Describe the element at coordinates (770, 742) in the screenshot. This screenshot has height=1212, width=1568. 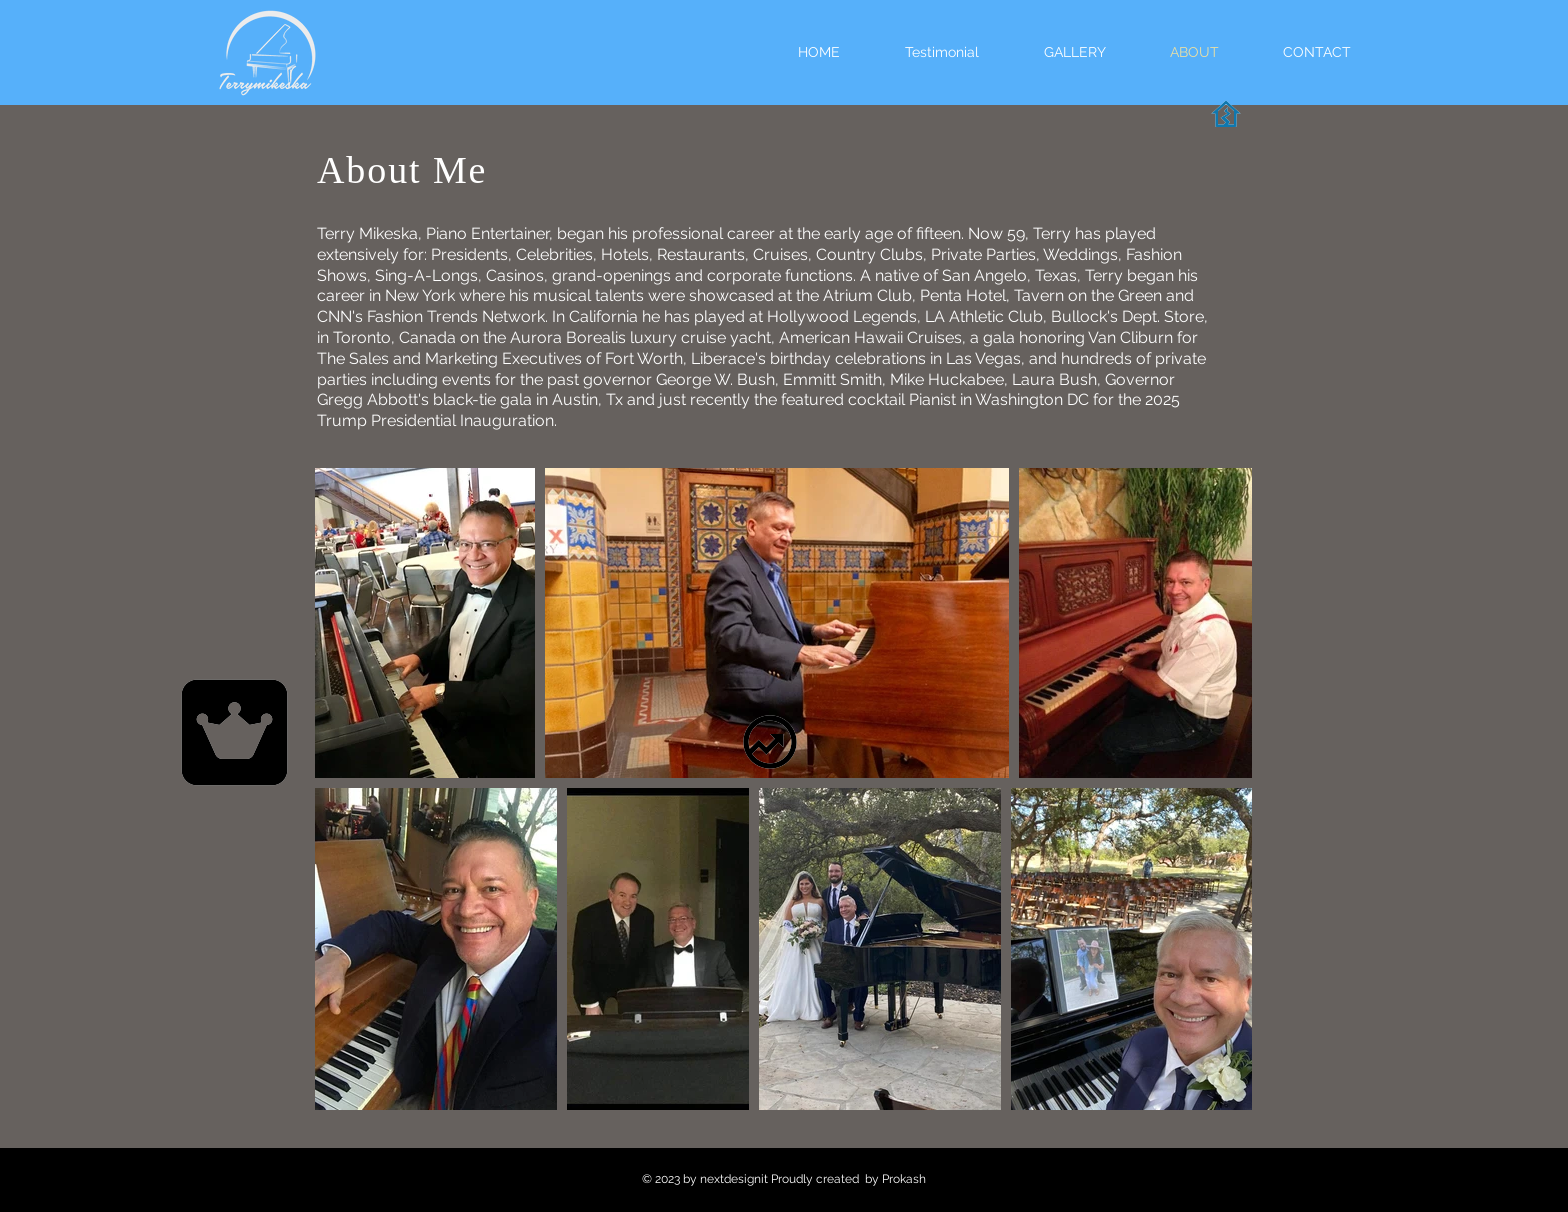
I see `view financial performance or fund growth` at that location.